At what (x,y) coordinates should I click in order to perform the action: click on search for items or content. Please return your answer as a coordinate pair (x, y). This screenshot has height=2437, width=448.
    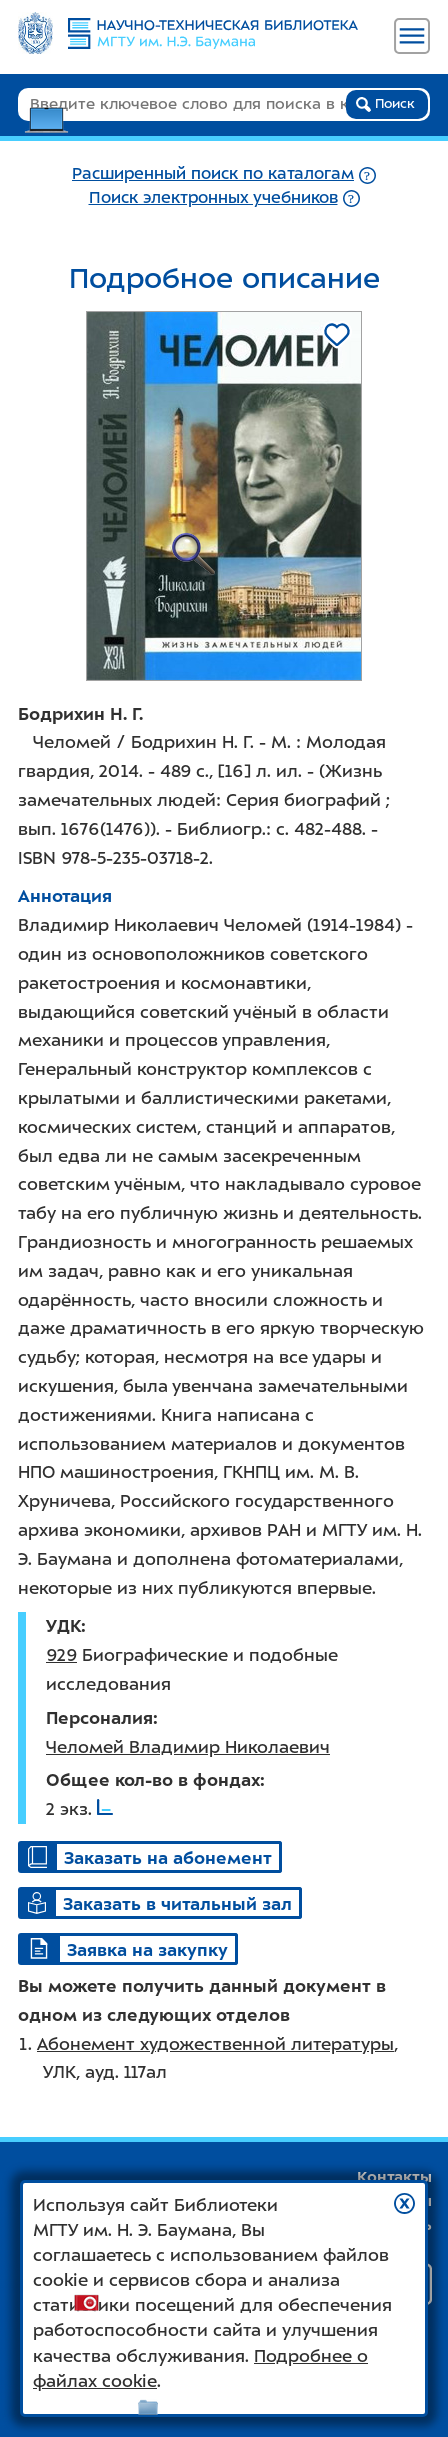
    Looking at the image, I should click on (193, 554).